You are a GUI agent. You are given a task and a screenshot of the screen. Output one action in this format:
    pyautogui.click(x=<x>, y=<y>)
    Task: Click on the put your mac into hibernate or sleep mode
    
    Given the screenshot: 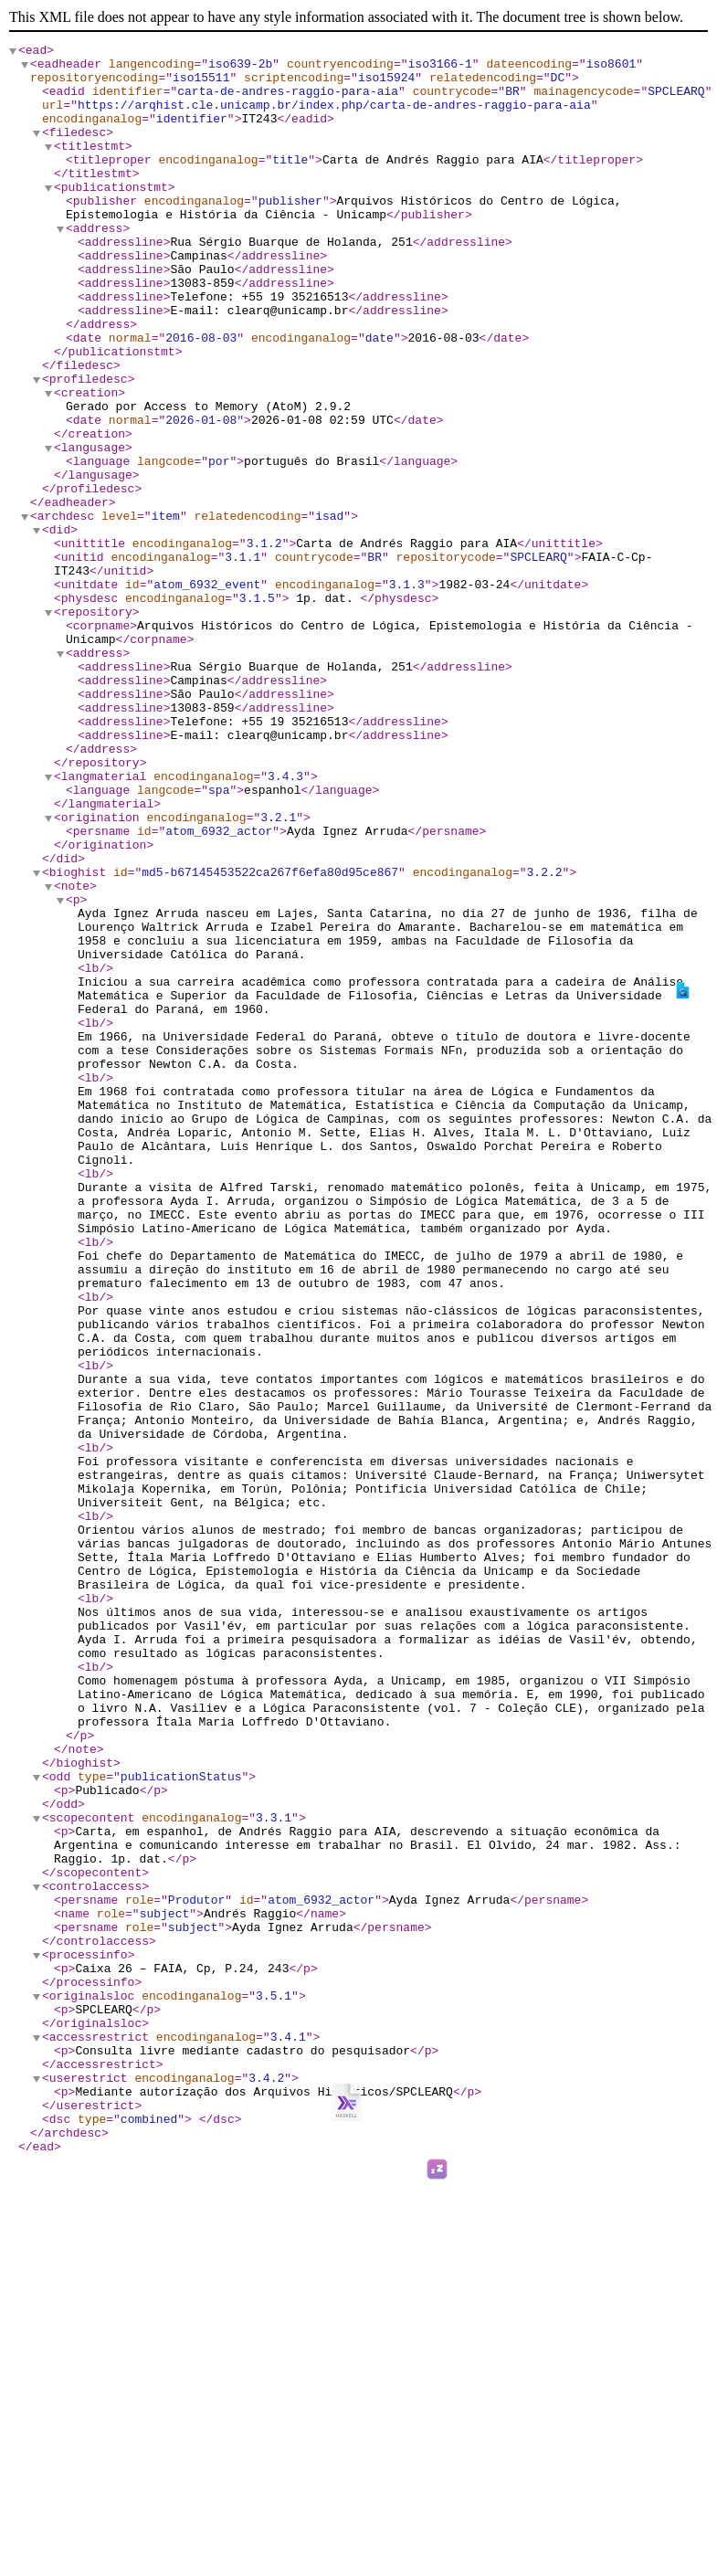 What is the action you would take?
    pyautogui.click(x=437, y=2169)
    